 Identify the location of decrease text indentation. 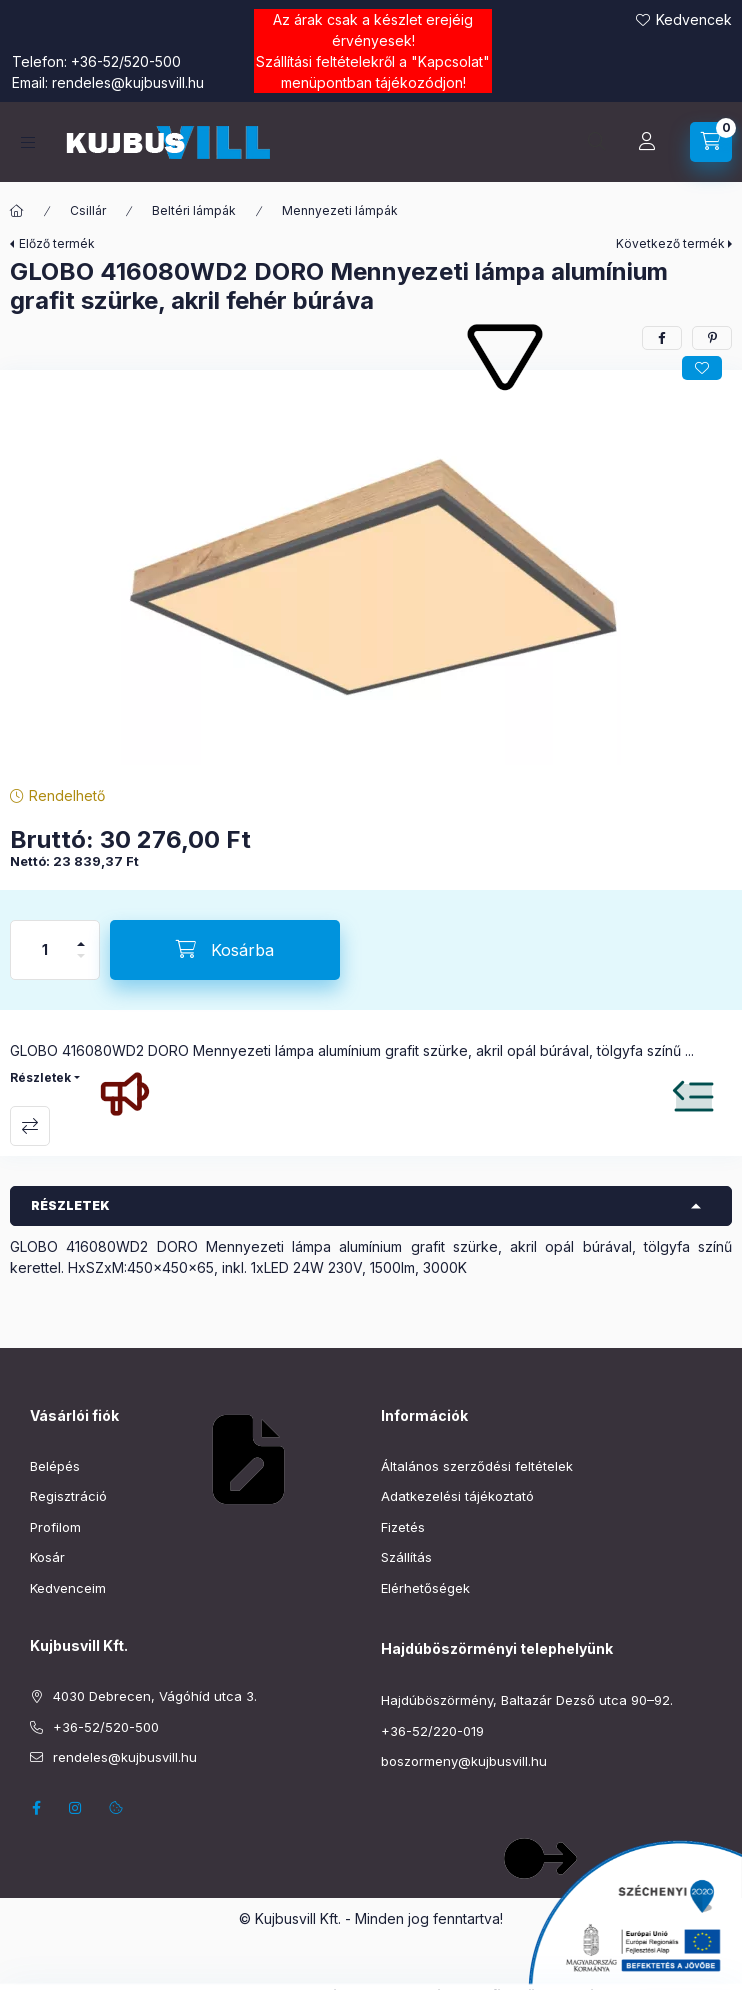
(694, 1097).